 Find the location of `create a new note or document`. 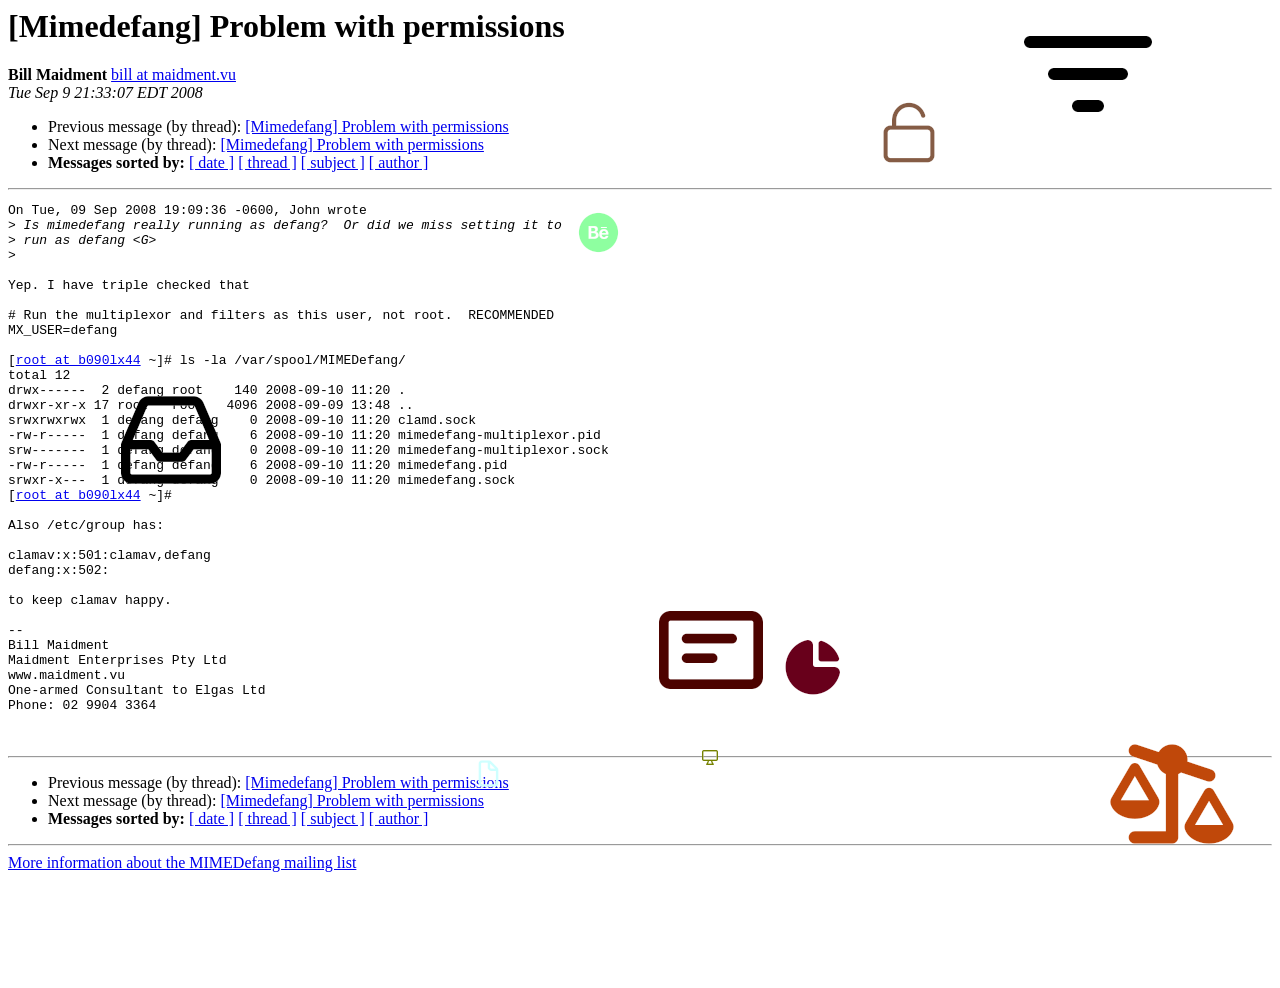

create a new note or document is located at coordinates (711, 650).